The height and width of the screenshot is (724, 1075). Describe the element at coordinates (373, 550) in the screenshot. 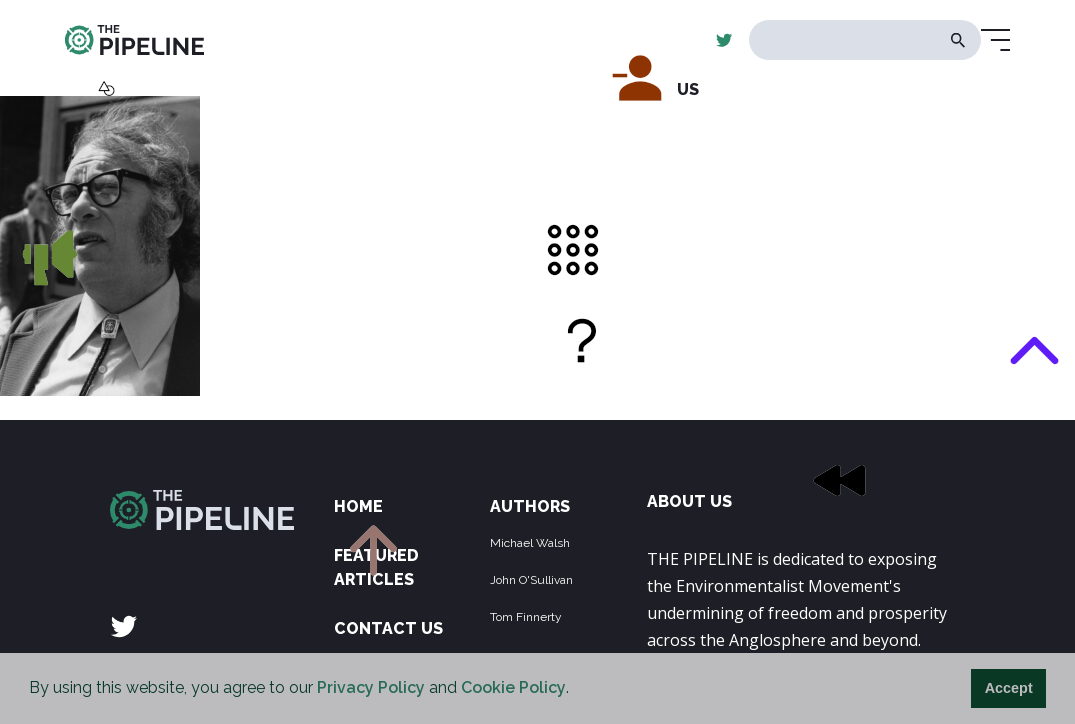

I see `scroll to top of page` at that location.